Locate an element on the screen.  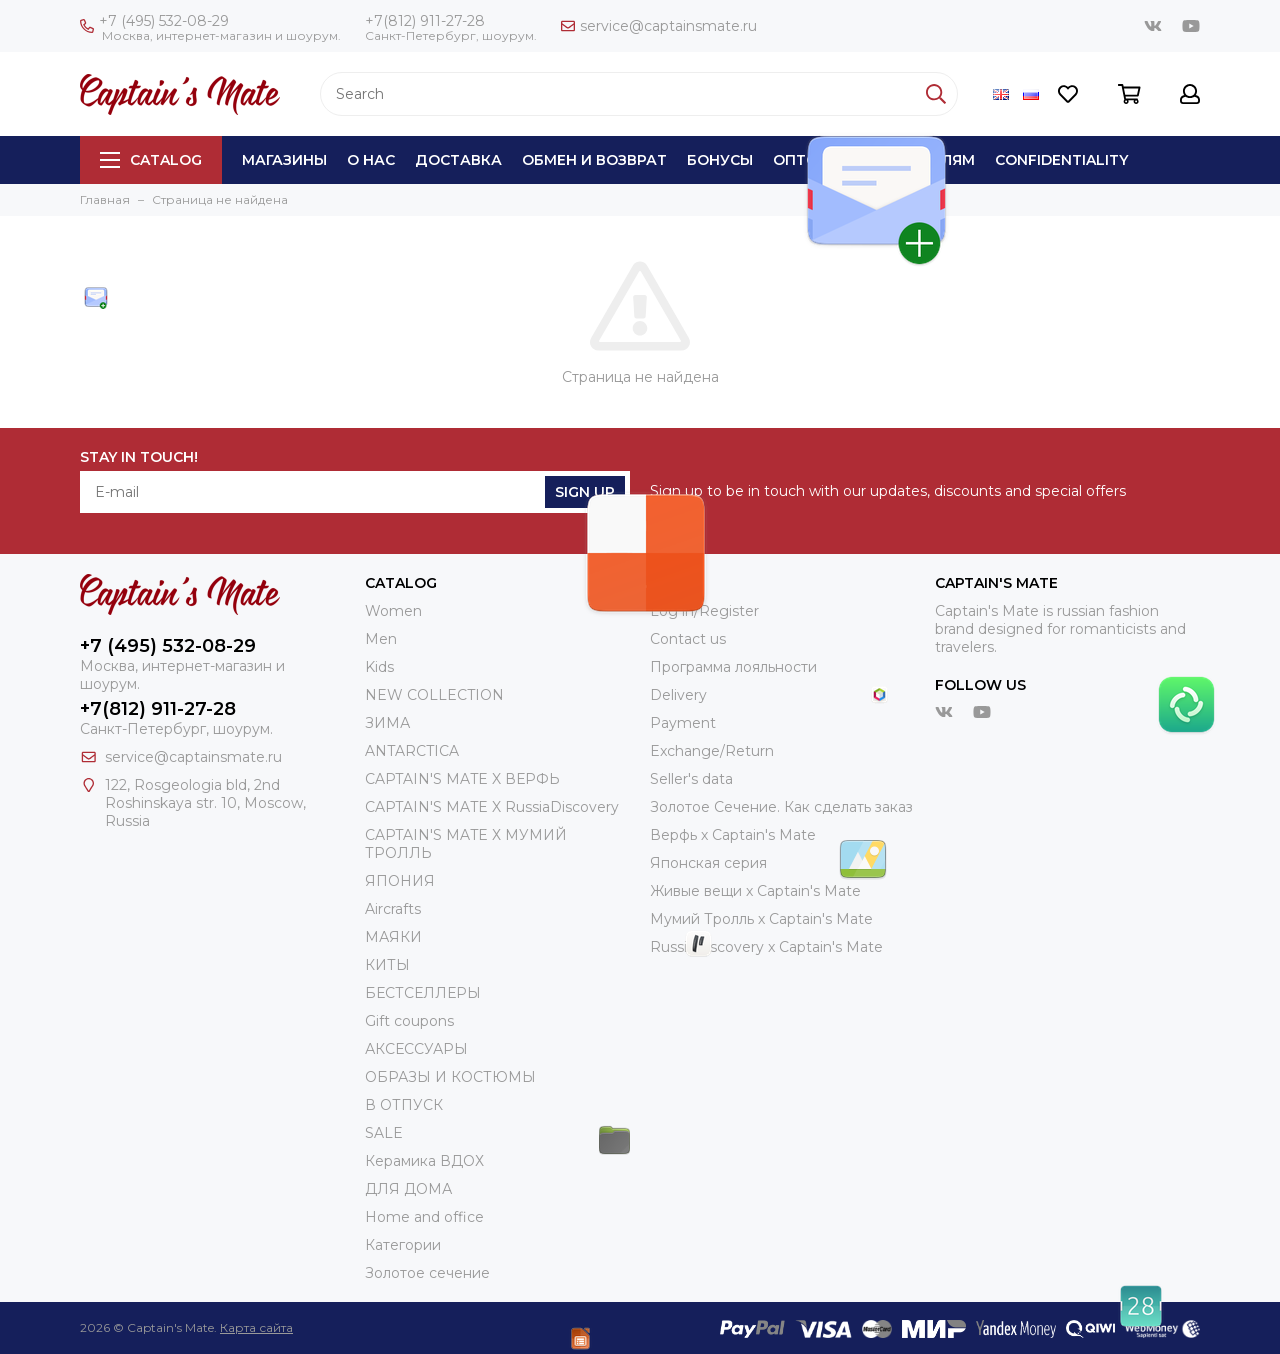
switch to the top-left workspace is located at coordinates (646, 553).